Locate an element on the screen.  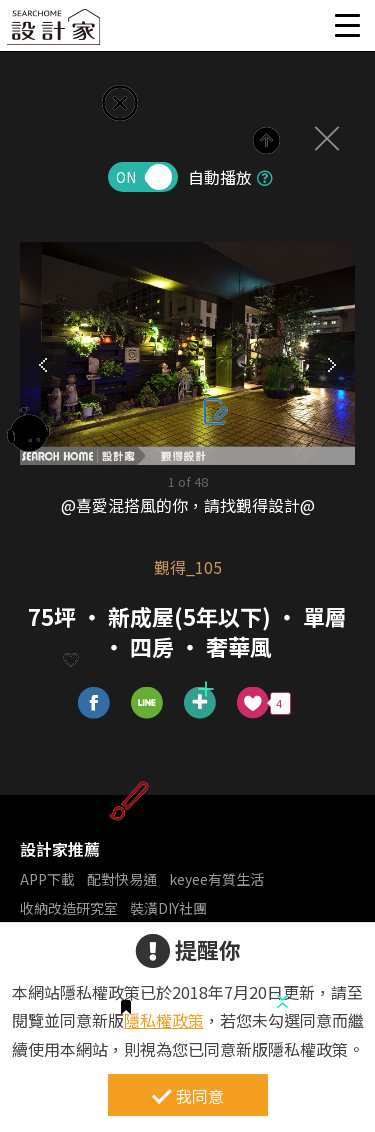
scroll to top of page is located at coordinates (266, 140).